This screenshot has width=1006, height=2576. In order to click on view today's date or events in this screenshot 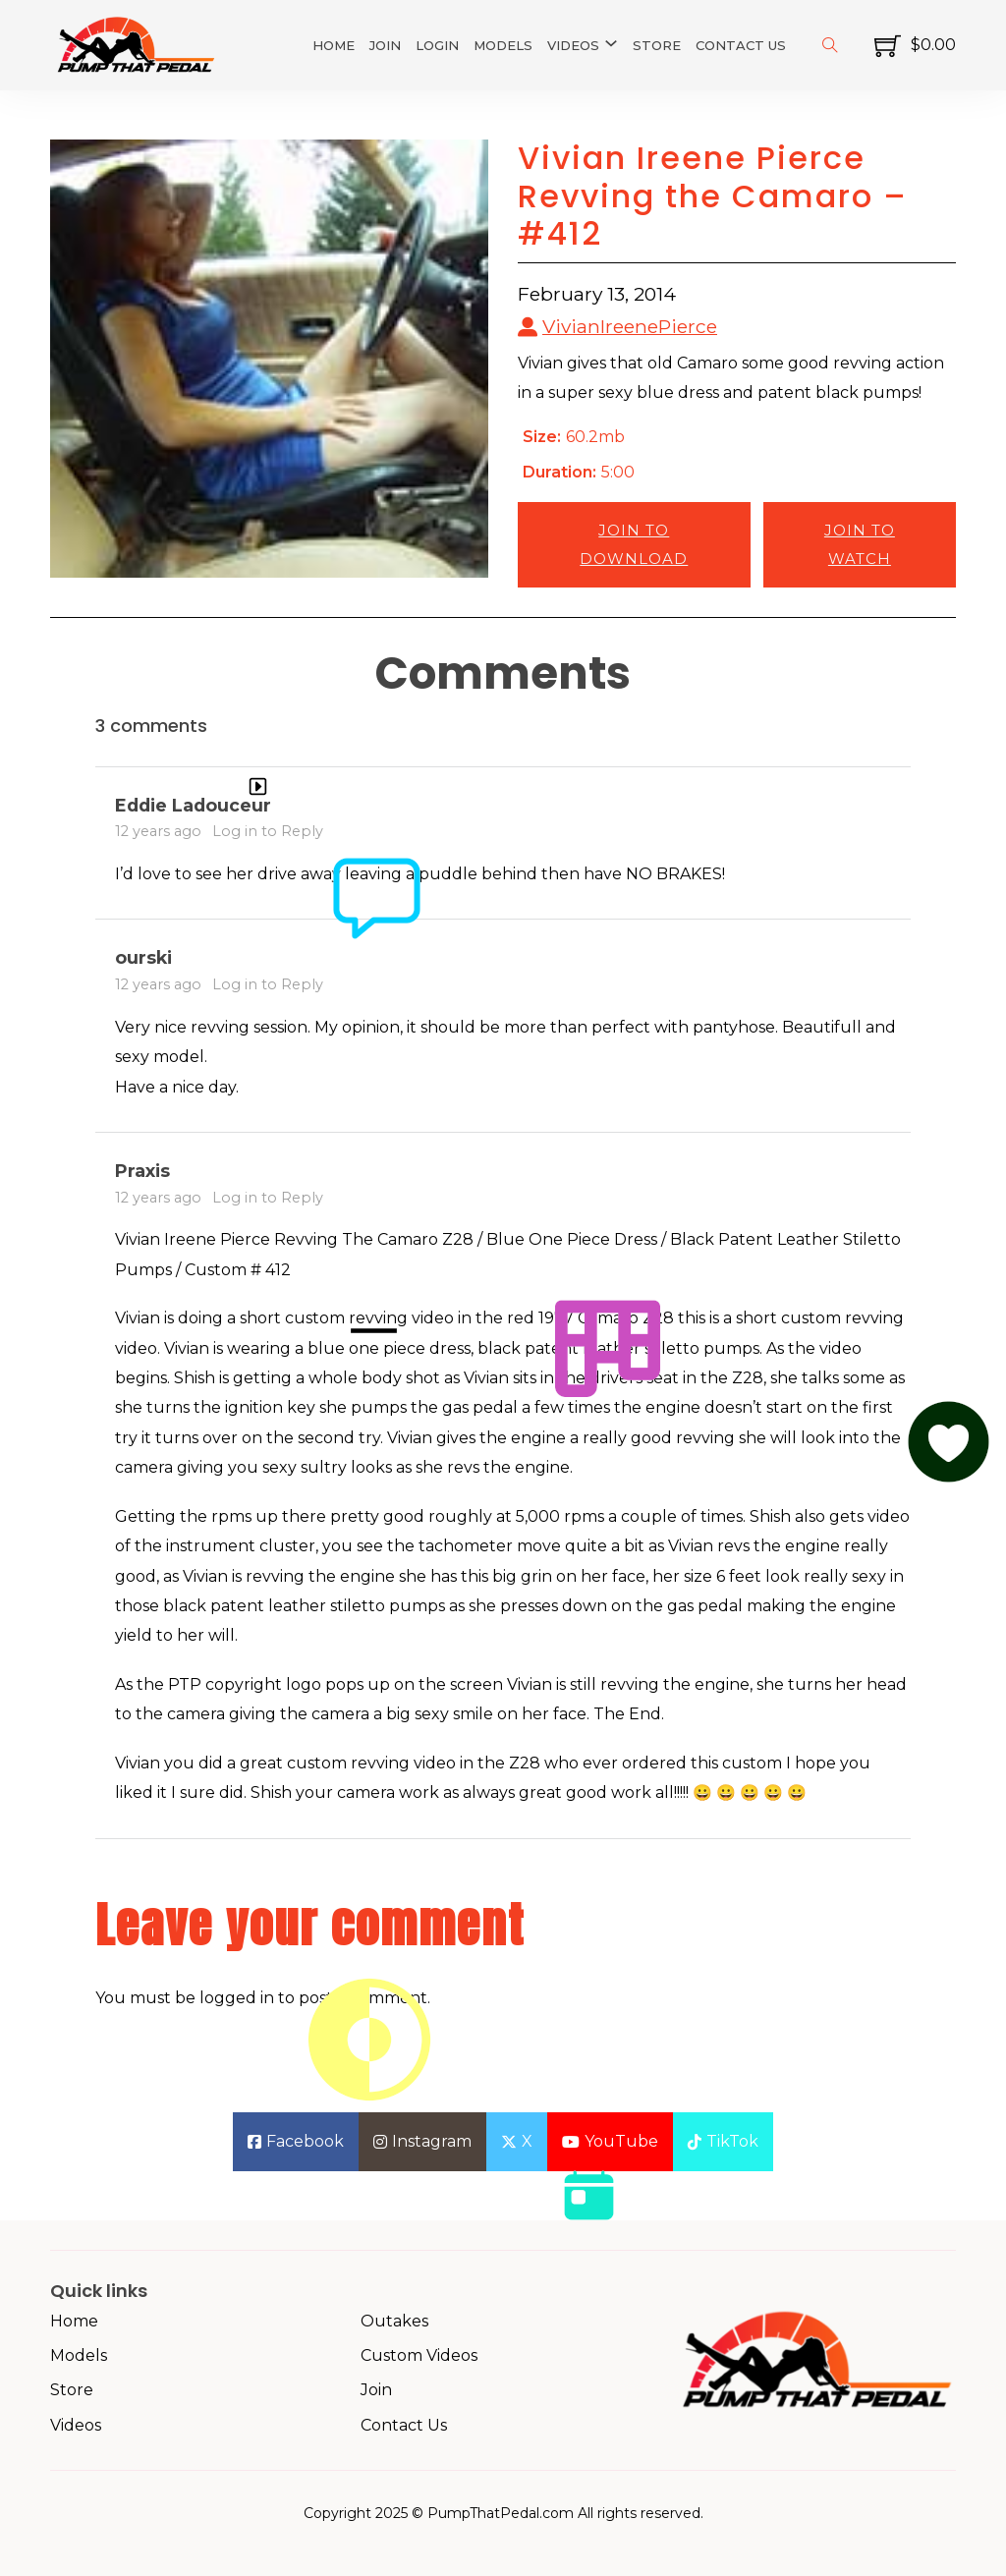, I will do `click(588, 2195)`.